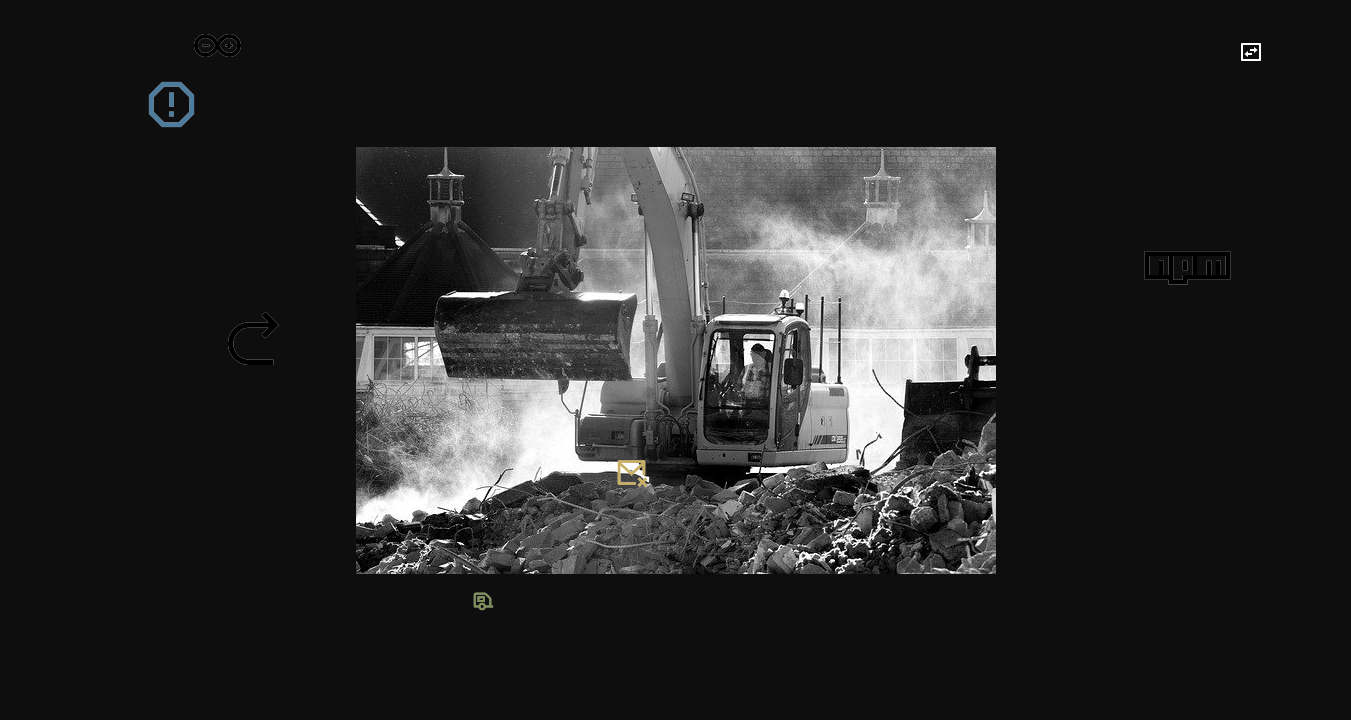  I want to click on indicates spam or junk content warning, so click(171, 104).